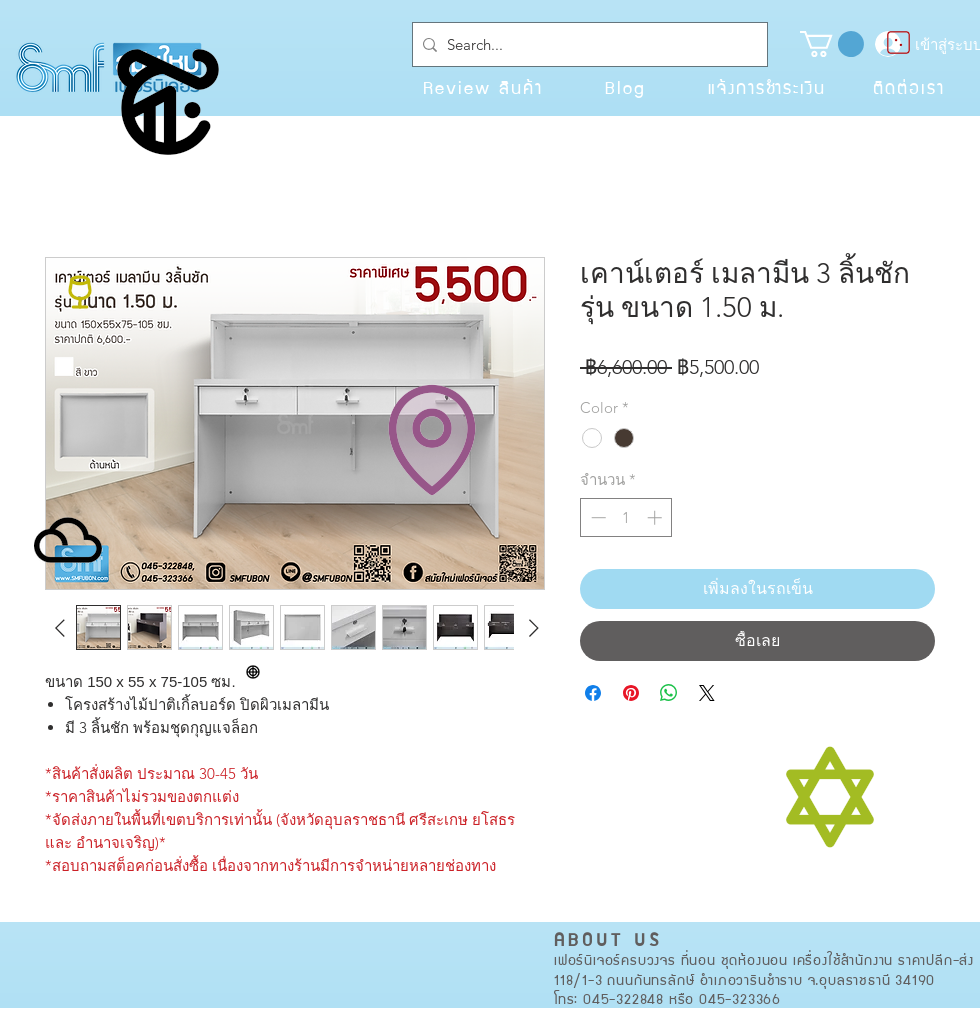 The width and height of the screenshot is (980, 1012). Describe the element at coordinates (898, 42) in the screenshot. I see `roll dice or generate random number` at that location.